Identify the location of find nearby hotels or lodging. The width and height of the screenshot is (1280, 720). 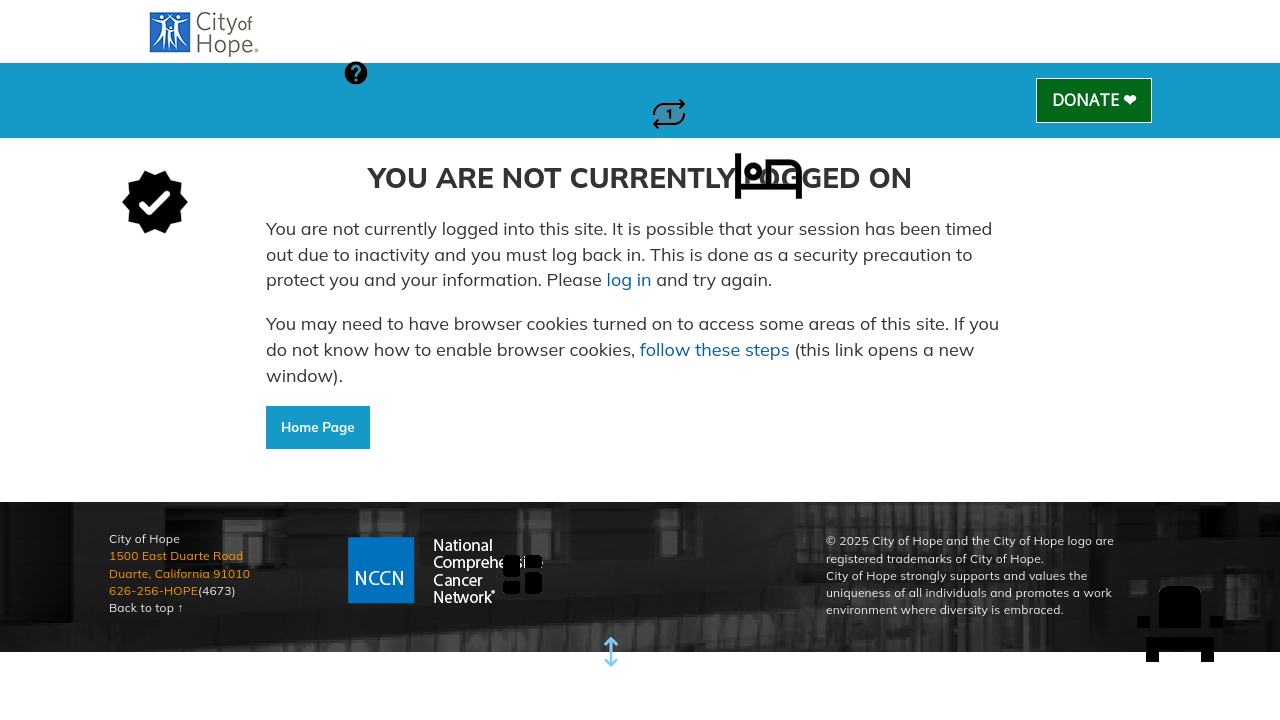
(768, 174).